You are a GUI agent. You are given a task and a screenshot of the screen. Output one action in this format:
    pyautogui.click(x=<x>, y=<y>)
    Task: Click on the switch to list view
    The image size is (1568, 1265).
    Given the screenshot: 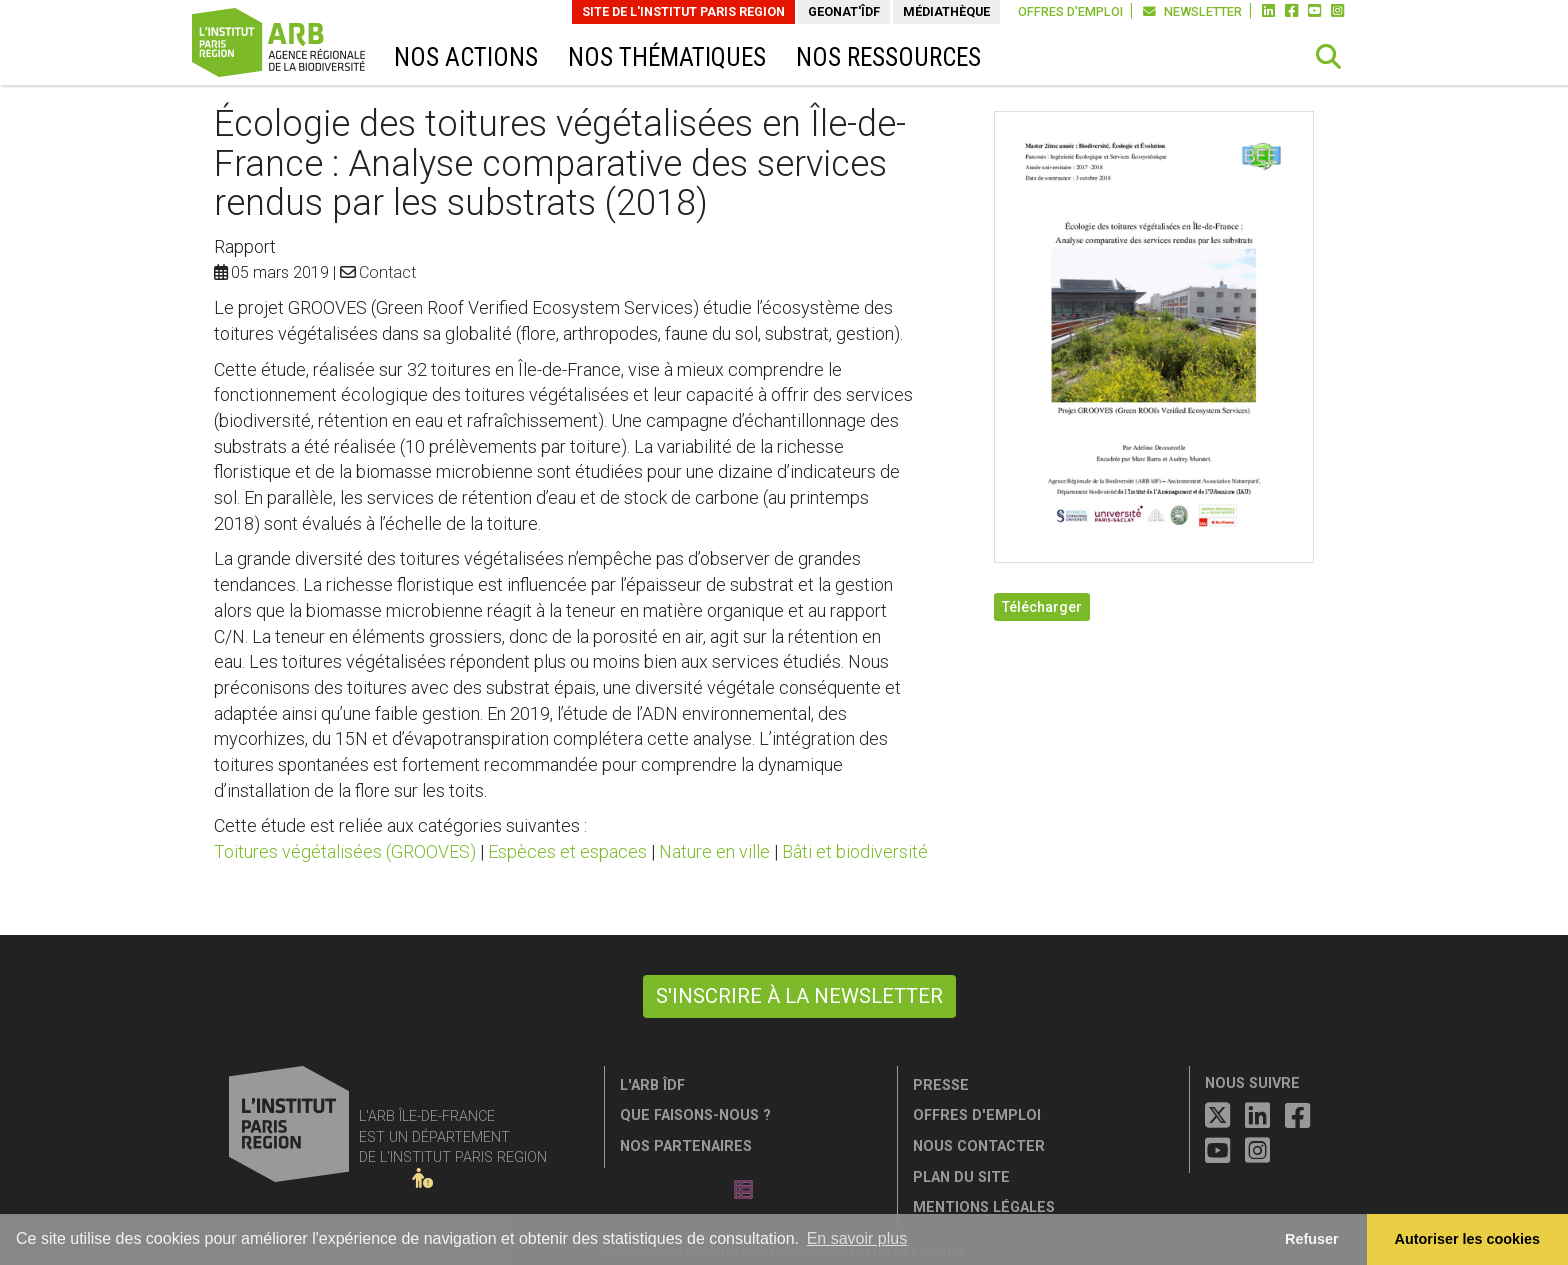 What is the action you would take?
    pyautogui.click(x=743, y=1189)
    